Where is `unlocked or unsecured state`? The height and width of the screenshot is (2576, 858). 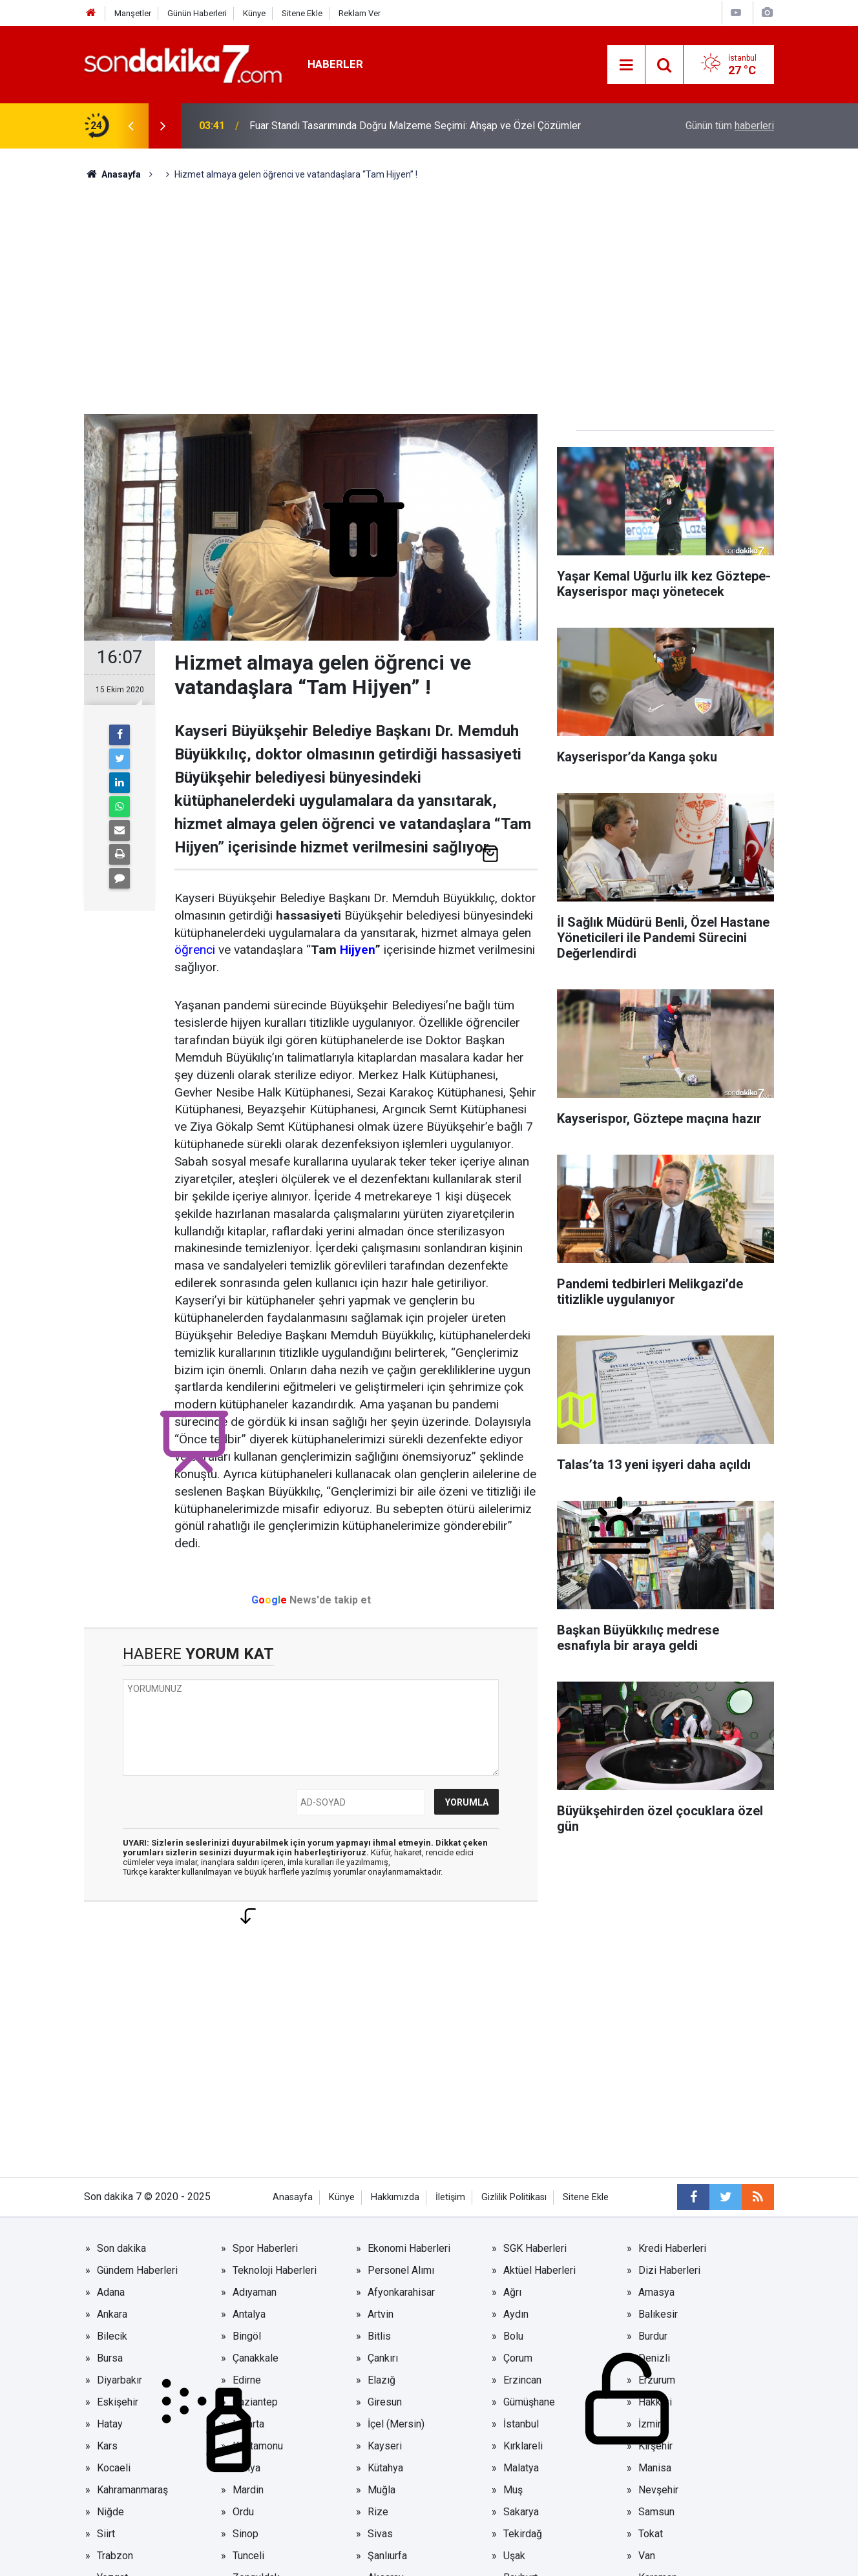
unlocked or unsecured state is located at coordinates (627, 2398).